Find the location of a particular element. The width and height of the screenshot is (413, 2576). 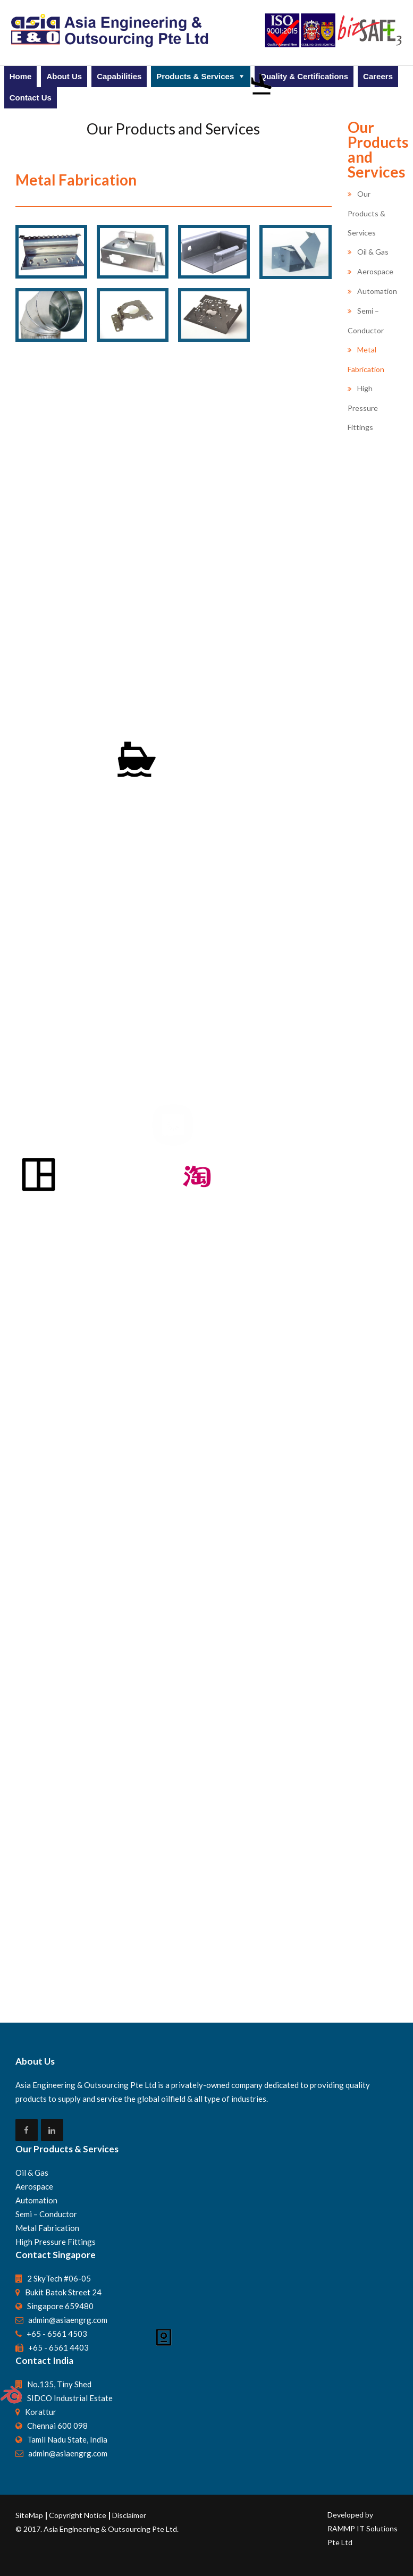

view nearby ports or maritime locations is located at coordinates (136, 760).